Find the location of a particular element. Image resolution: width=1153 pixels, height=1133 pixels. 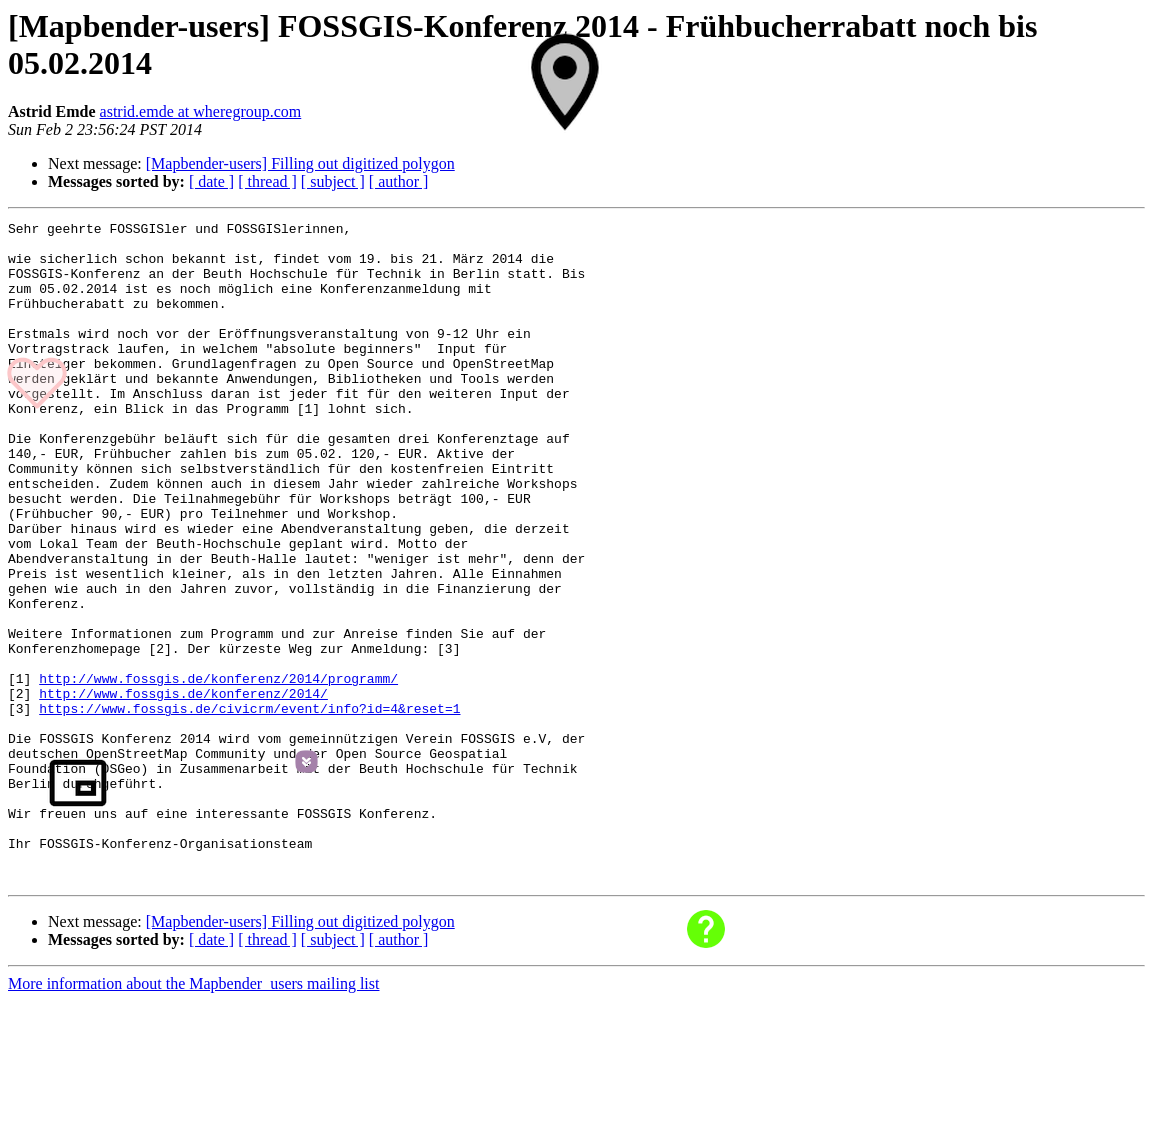

view or set your current location is located at coordinates (565, 82).